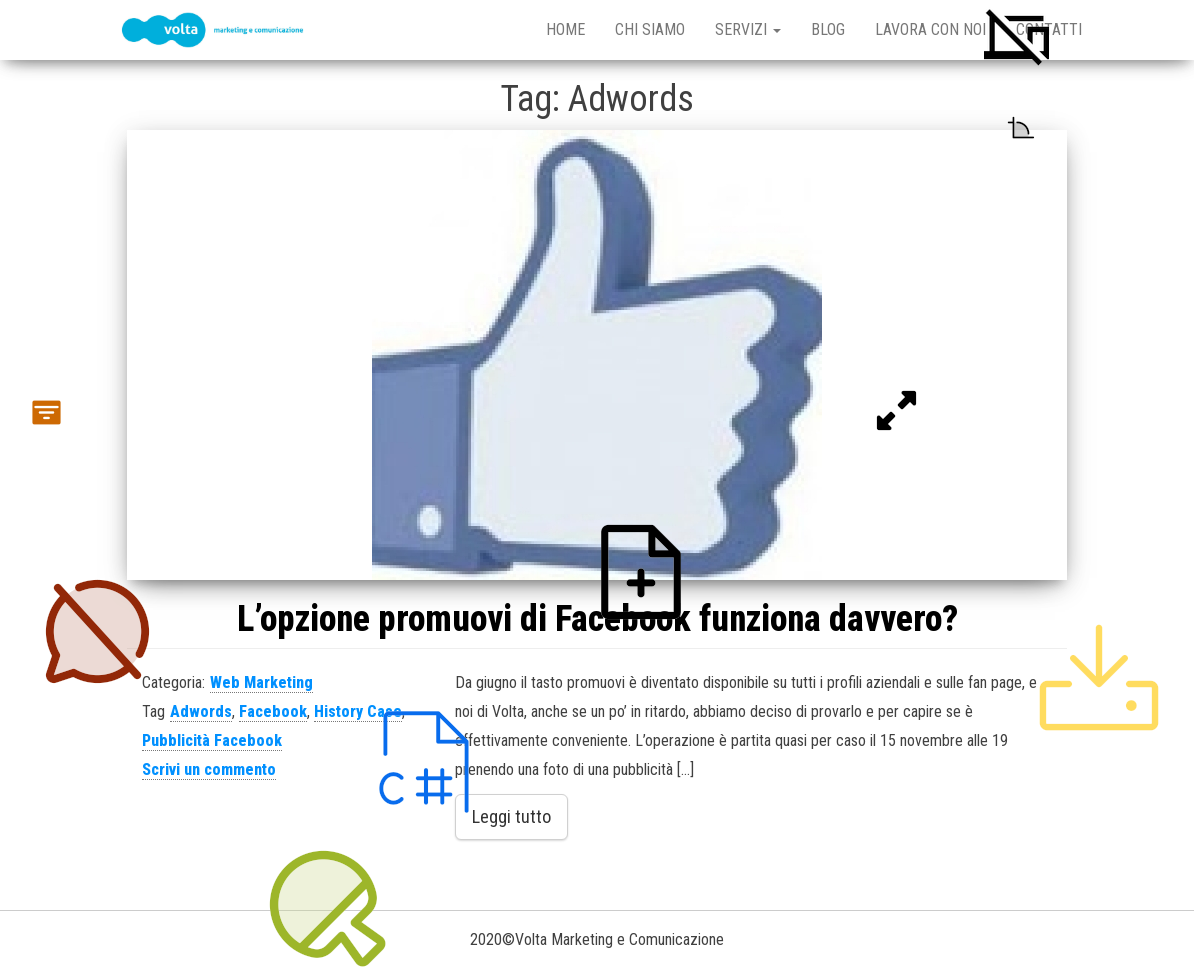  Describe the element at coordinates (896, 410) in the screenshot. I see `expand to fullscreen mode` at that location.